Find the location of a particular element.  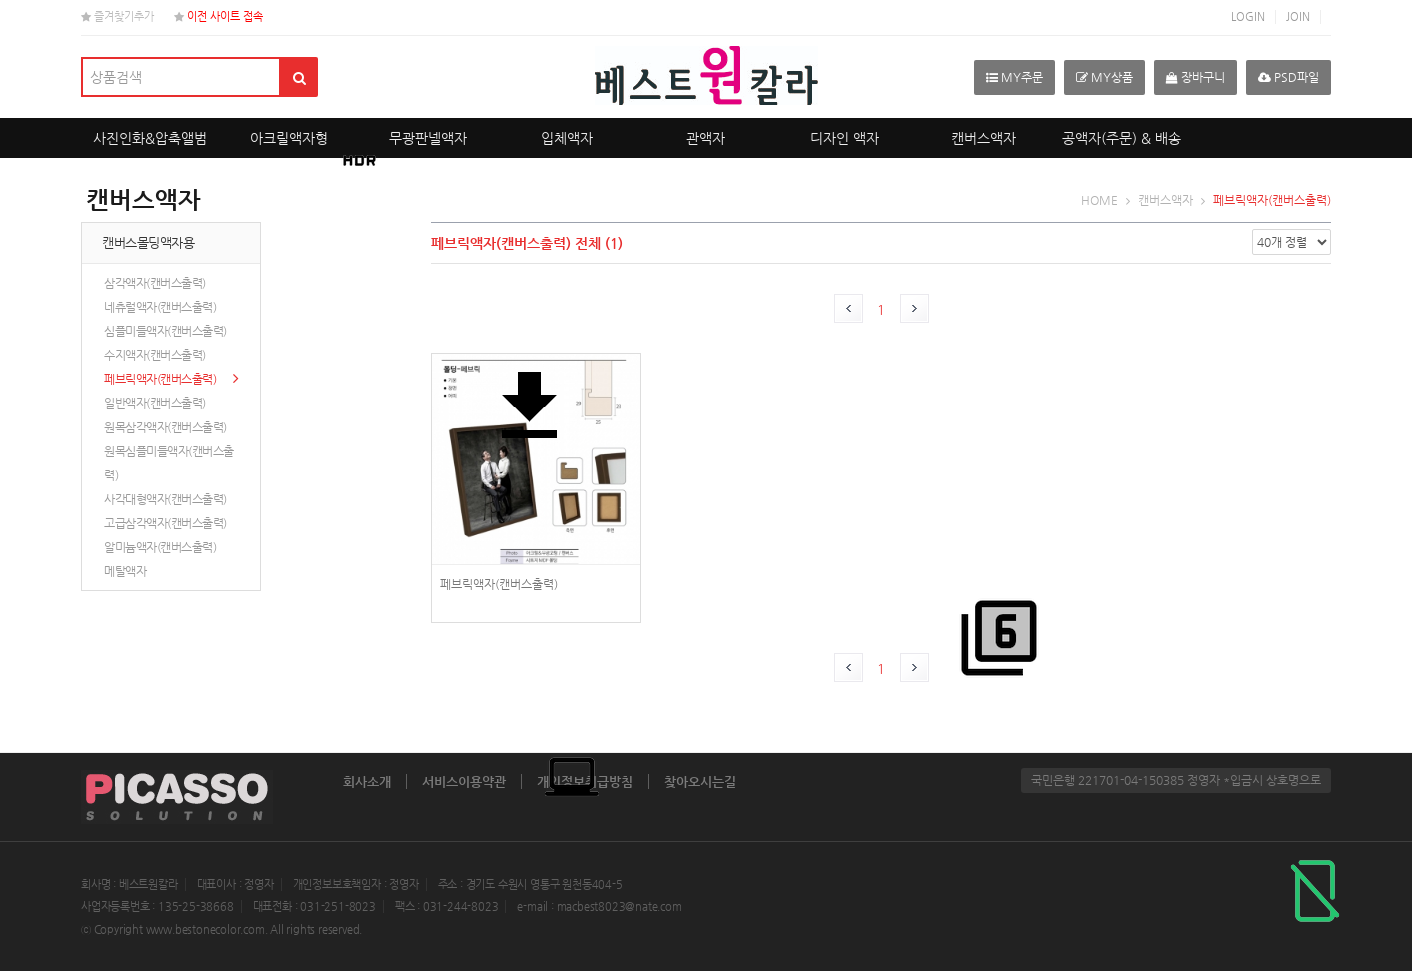

download a file or app is located at coordinates (529, 406).